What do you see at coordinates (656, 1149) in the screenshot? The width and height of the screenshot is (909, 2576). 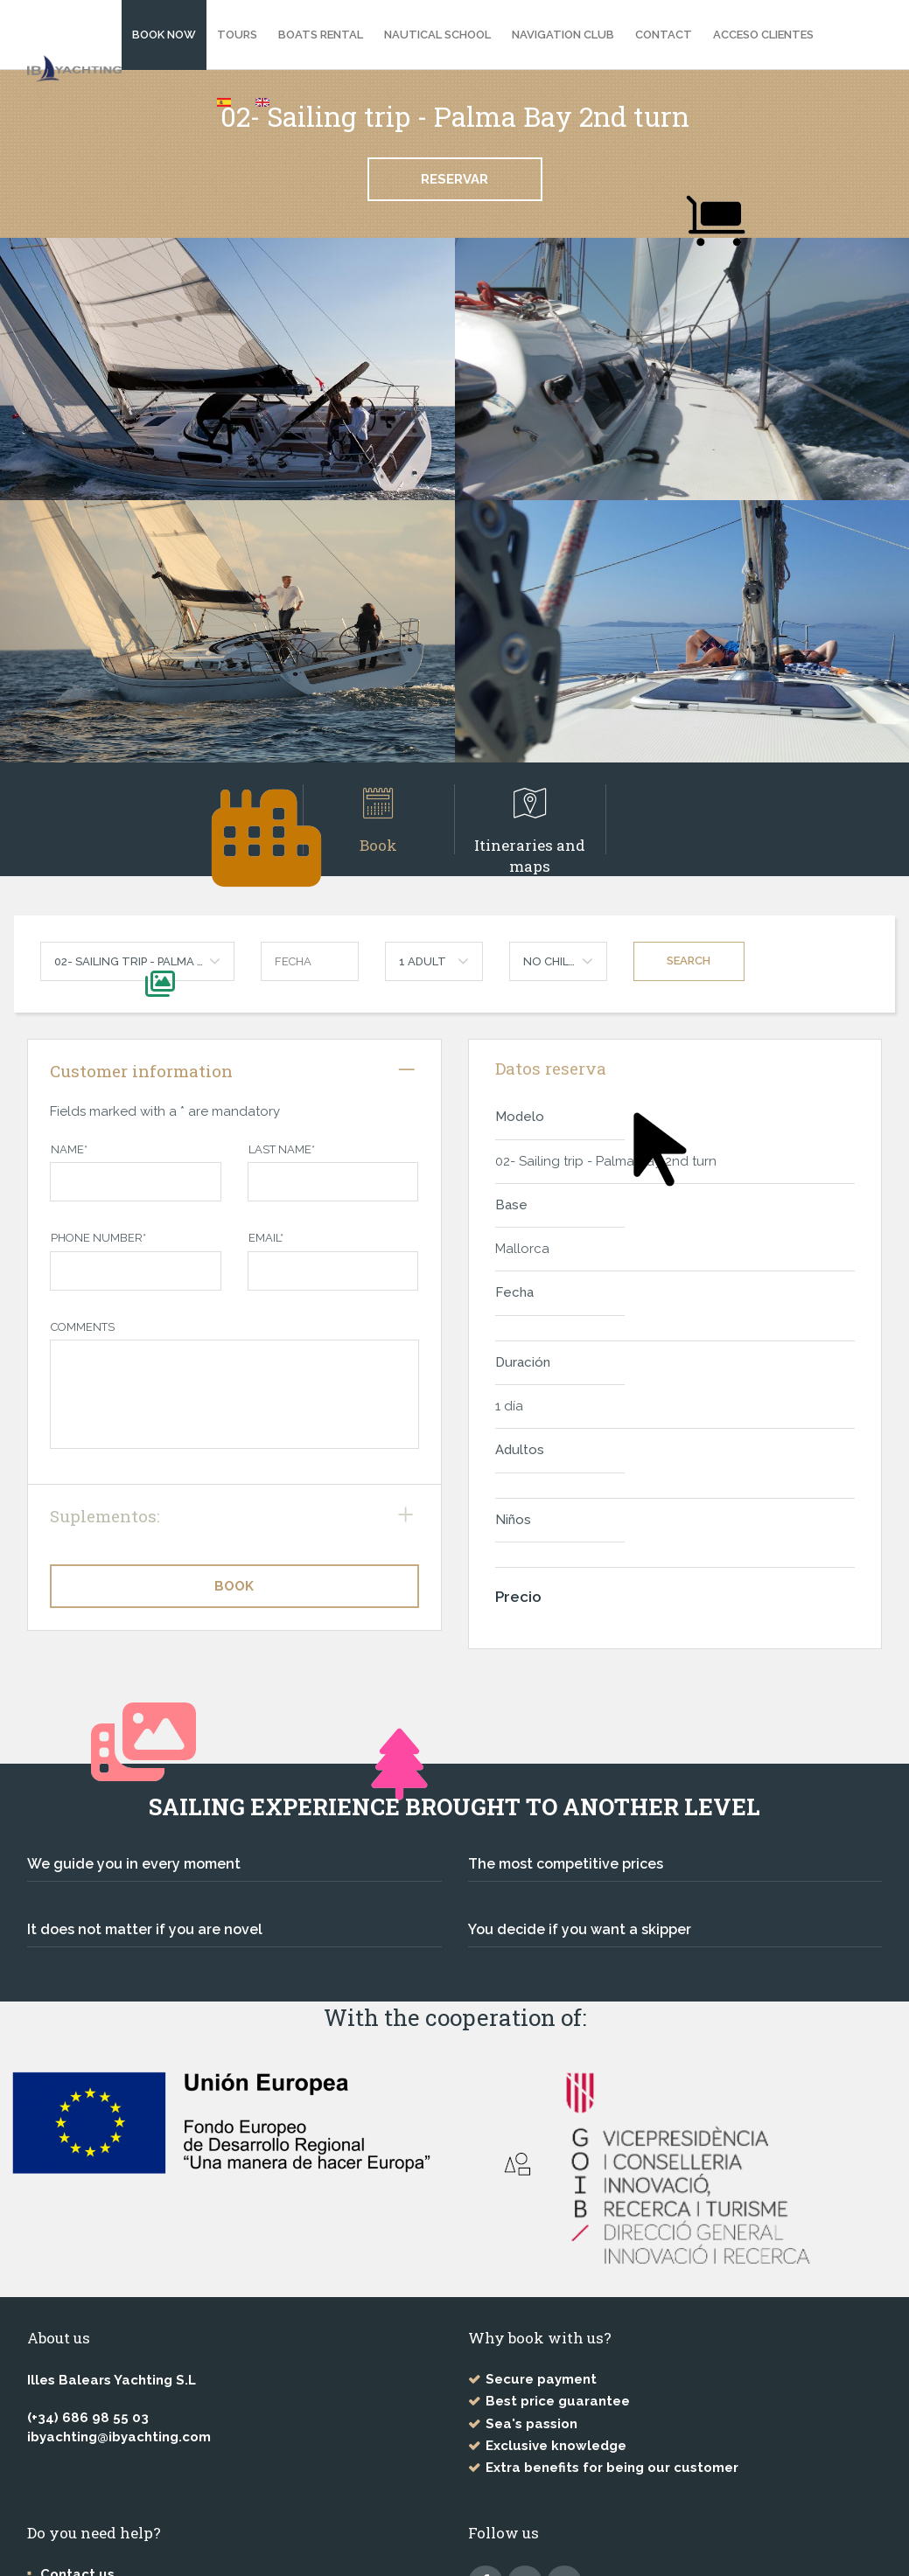 I see `cursor or pointer indicator` at bounding box center [656, 1149].